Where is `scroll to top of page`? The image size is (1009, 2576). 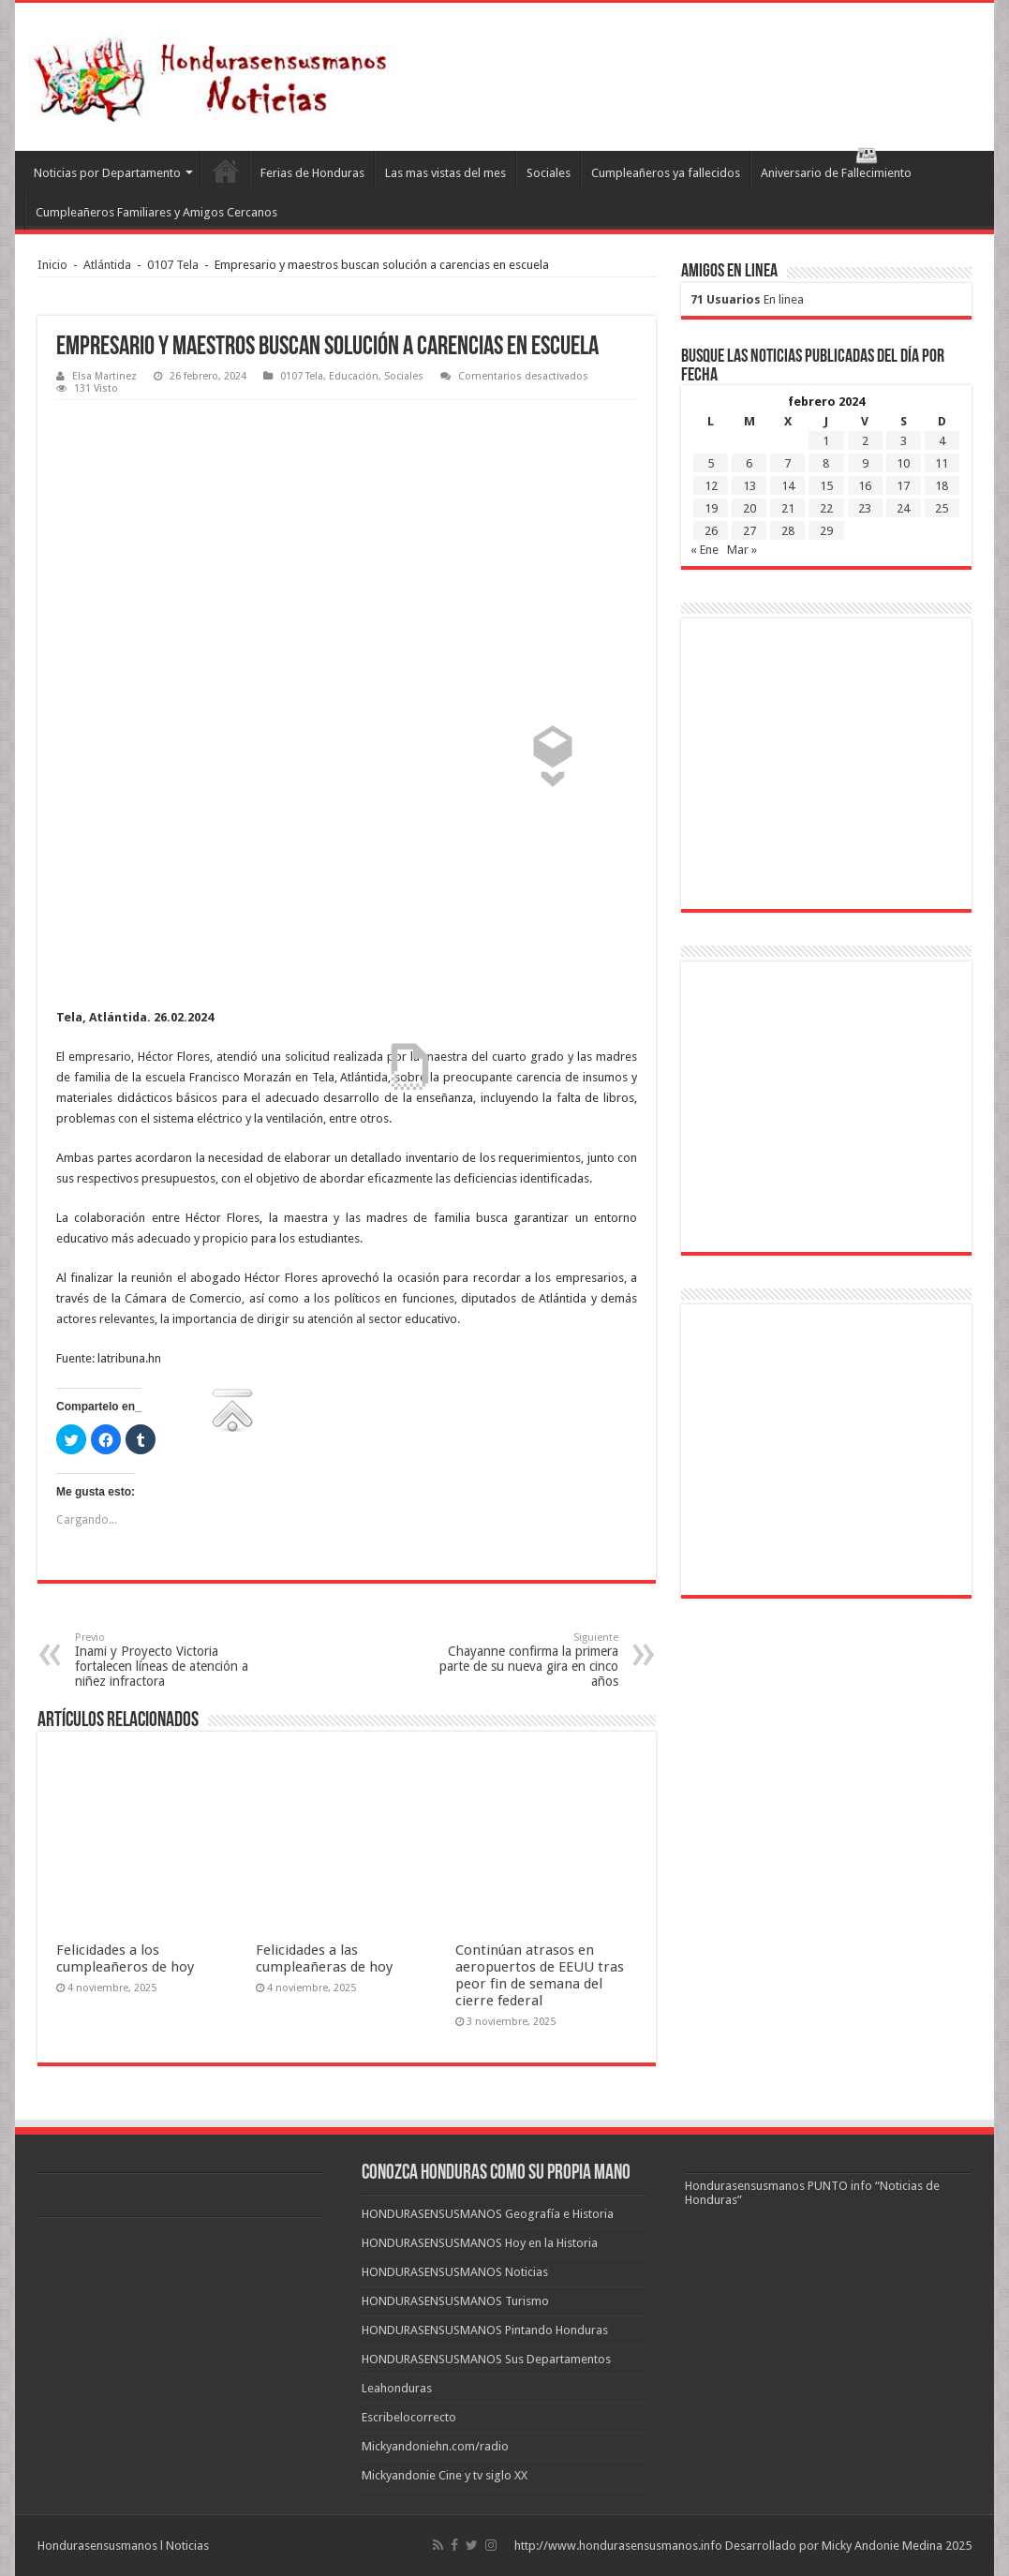
scroll to top of page is located at coordinates (231, 1410).